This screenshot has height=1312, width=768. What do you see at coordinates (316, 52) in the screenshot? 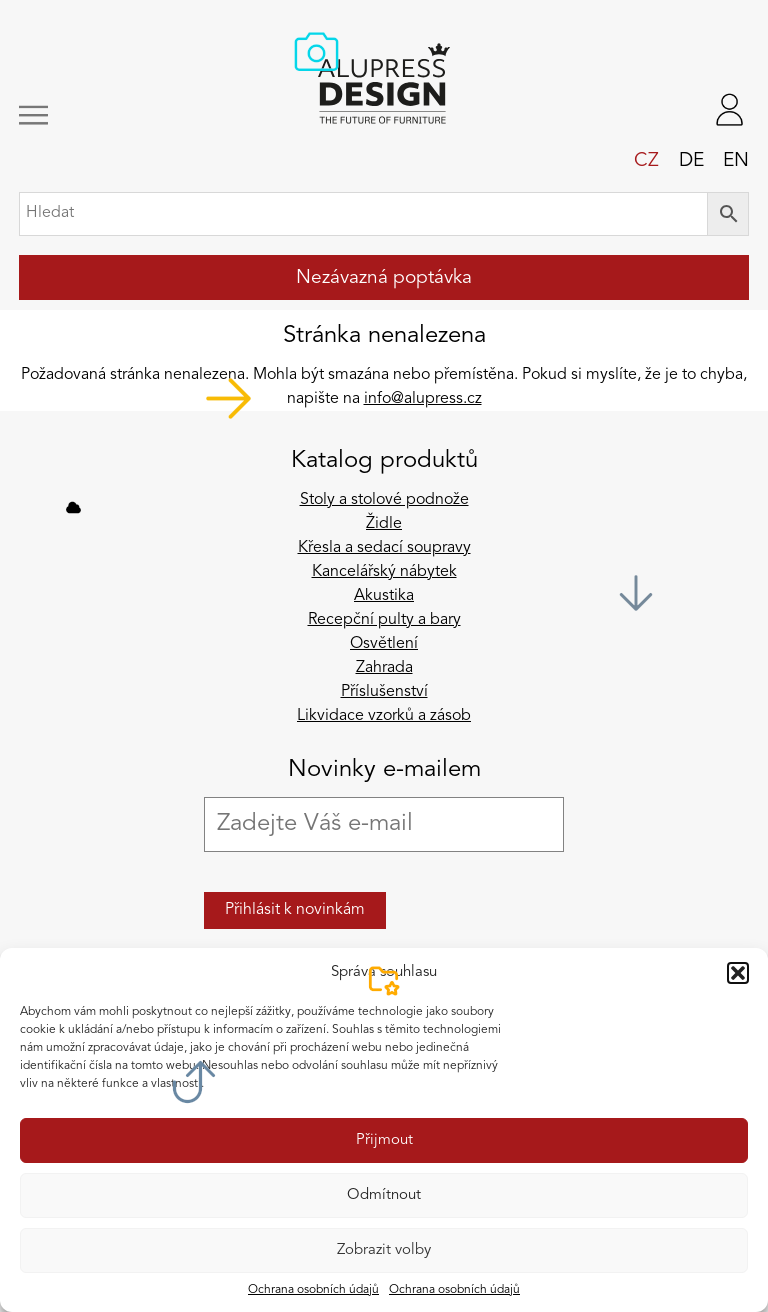
I see `take a photo` at bounding box center [316, 52].